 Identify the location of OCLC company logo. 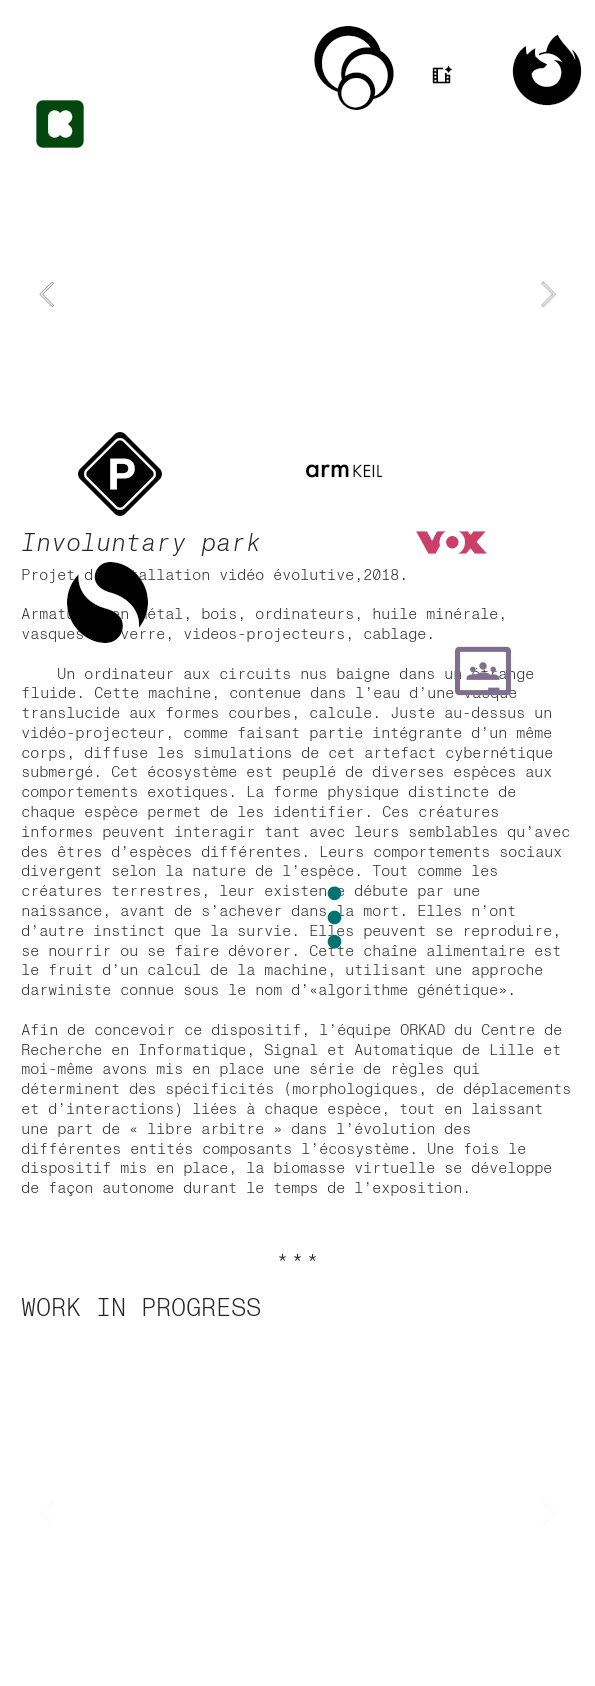
(354, 68).